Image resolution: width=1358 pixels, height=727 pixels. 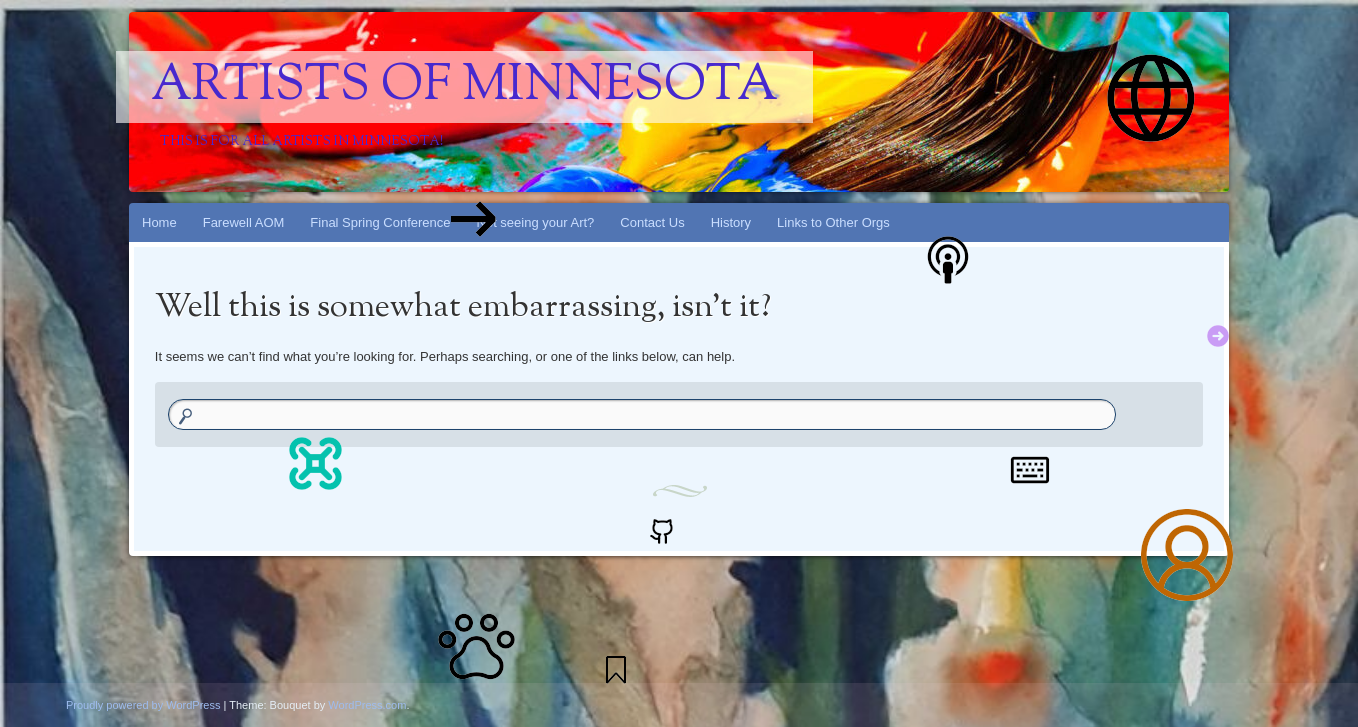 I want to click on access global or web-related settings, so click(x=1147, y=101).